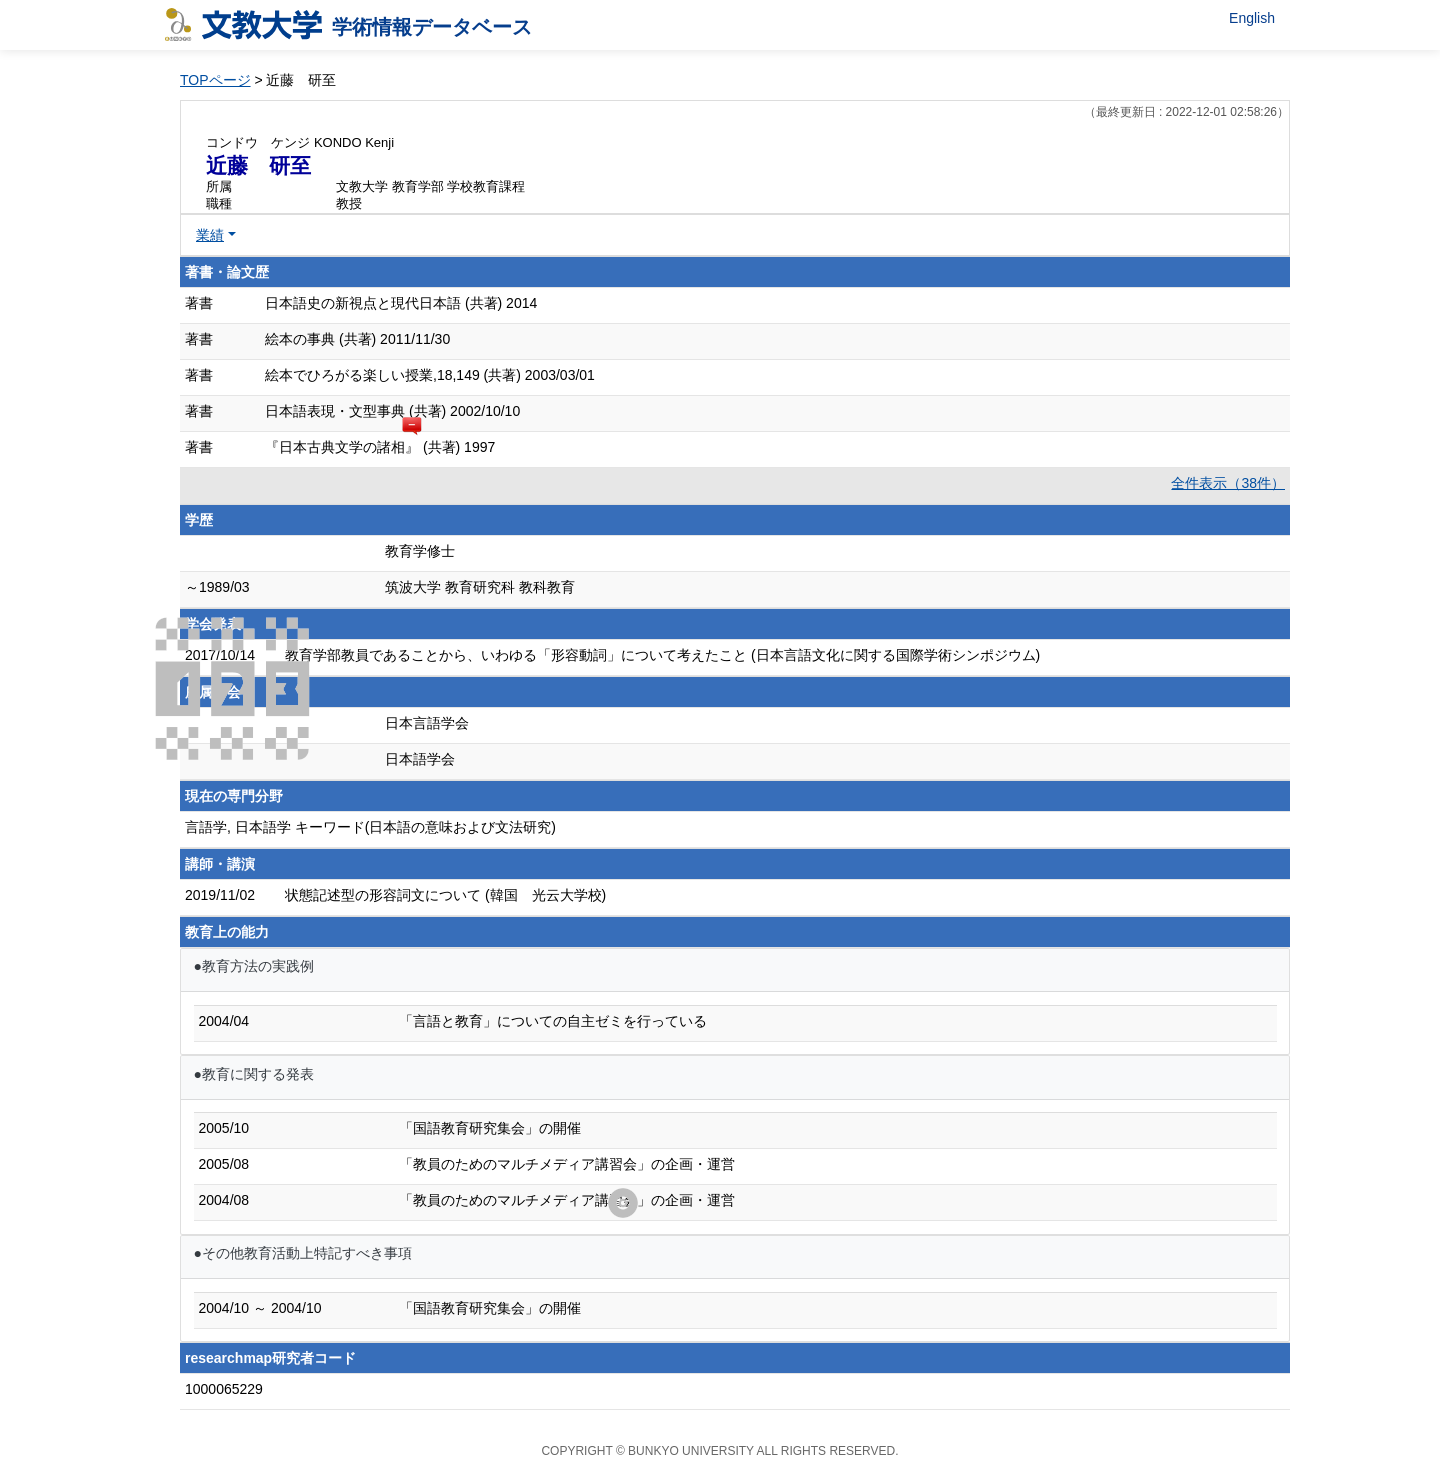 This screenshot has height=1465, width=1440. What do you see at coordinates (232, 694) in the screenshot?
I see `access privacy and security settings` at bounding box center [232, 694].